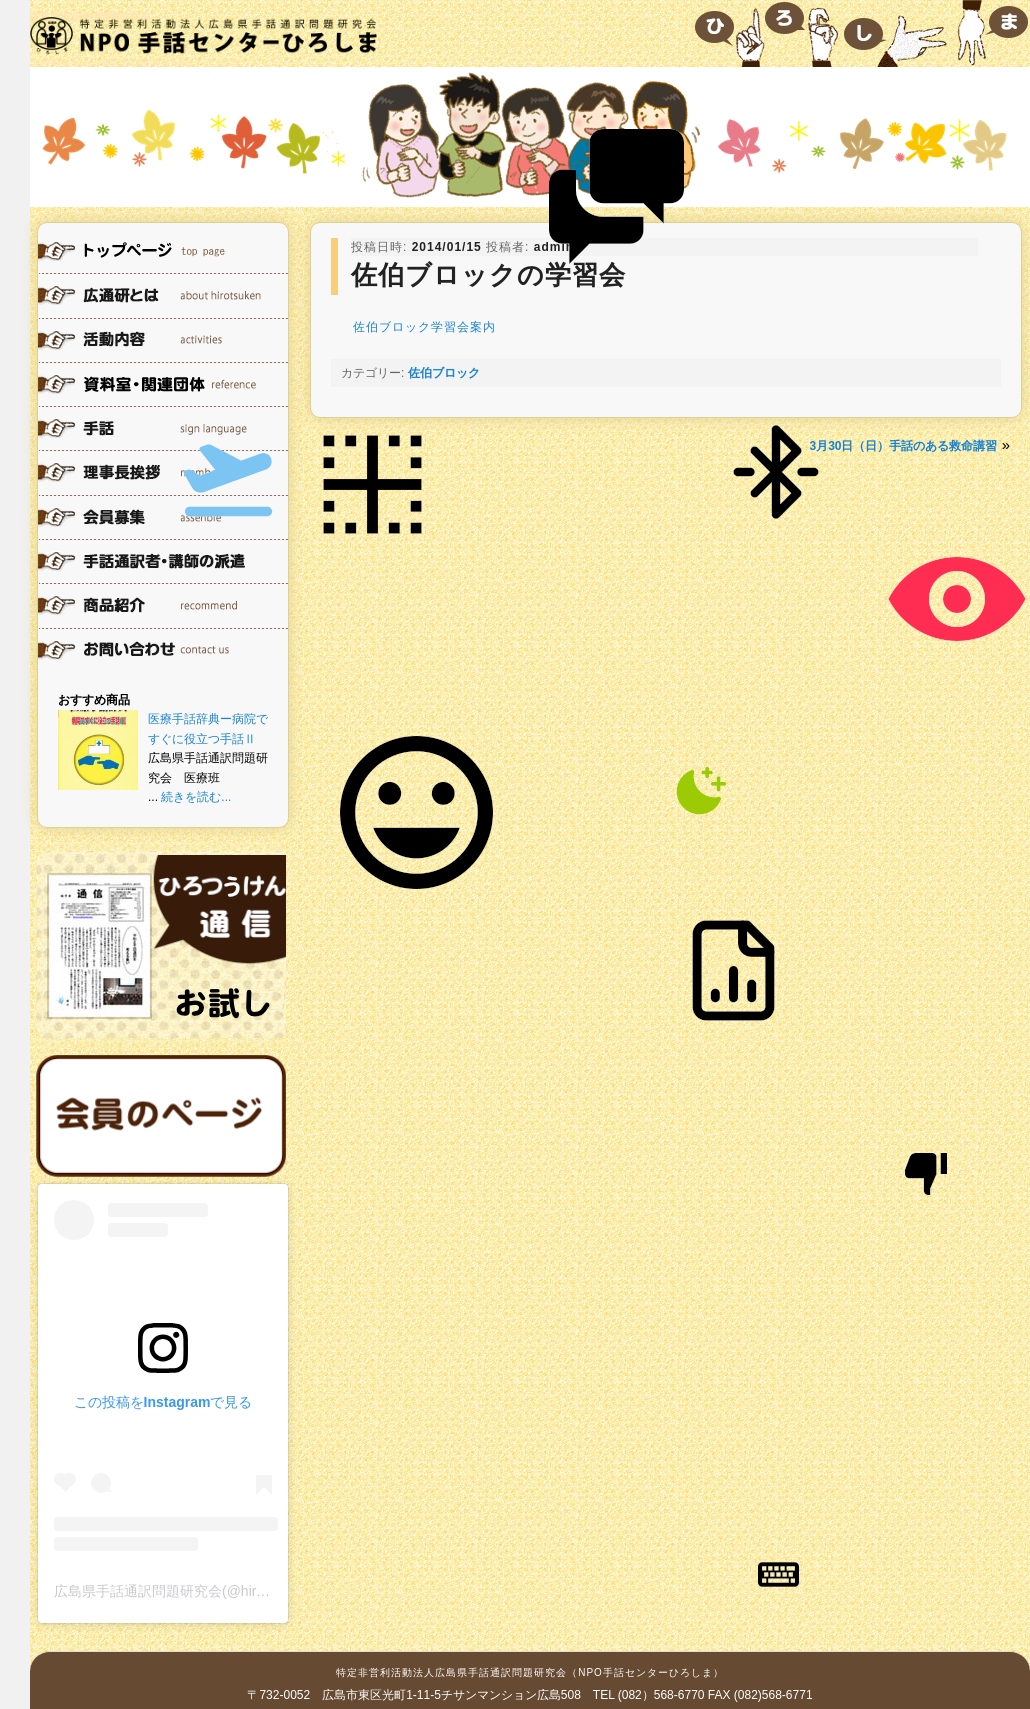 The width and height of the screenshot is (1030, 1709). Describe the element at coordinates (733, 970) in the screenshot. I see `view report or analytics file` at that location.